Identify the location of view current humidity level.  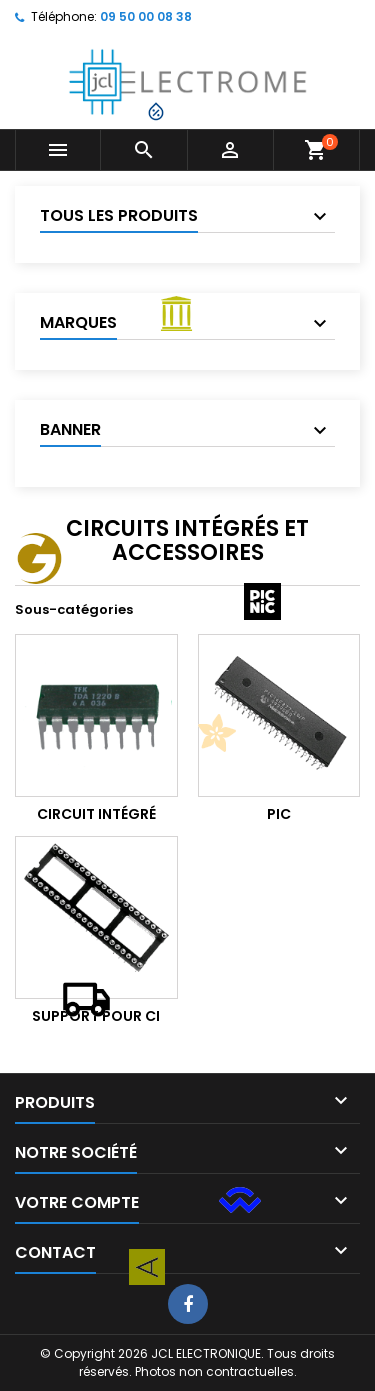
(156, 112).